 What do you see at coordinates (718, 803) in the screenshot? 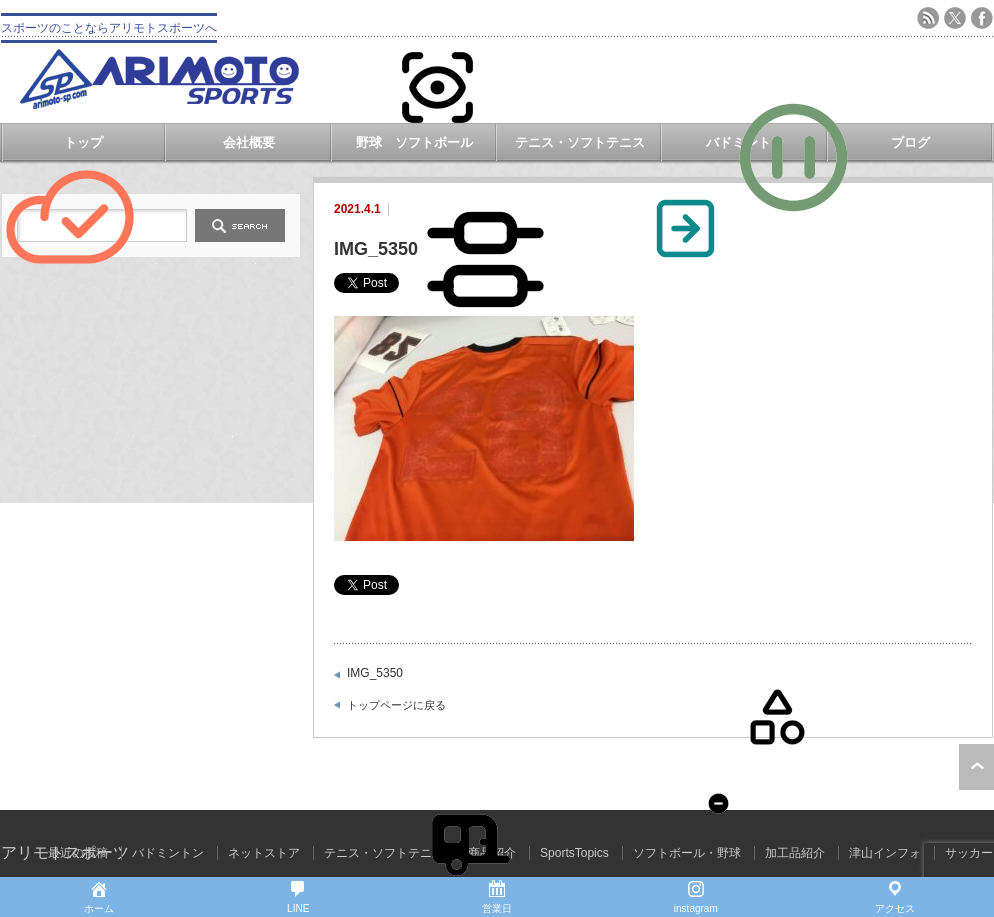
I see `remove an item from a list` at bounding box center [718, 803].